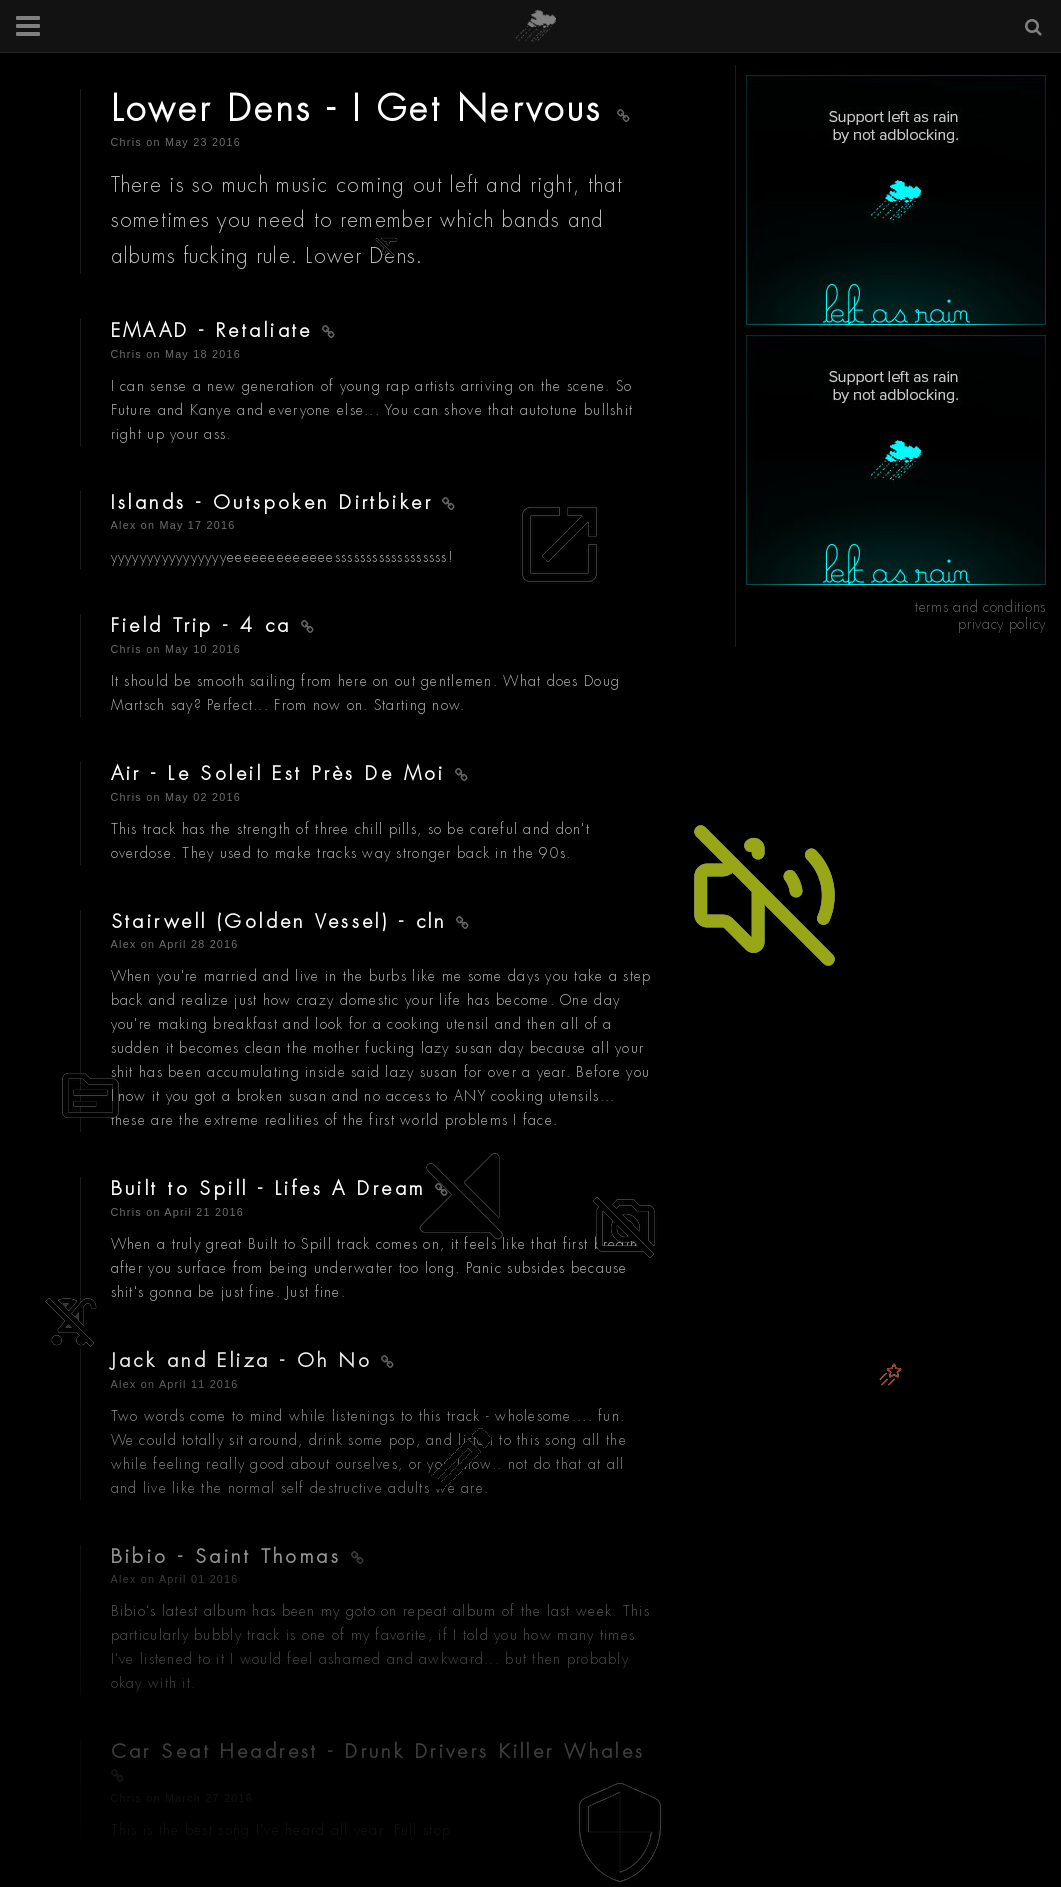  Describe the element at coordinates (71, 1320) in the screenshot. I see `strollers not permitted in this area` at that location.